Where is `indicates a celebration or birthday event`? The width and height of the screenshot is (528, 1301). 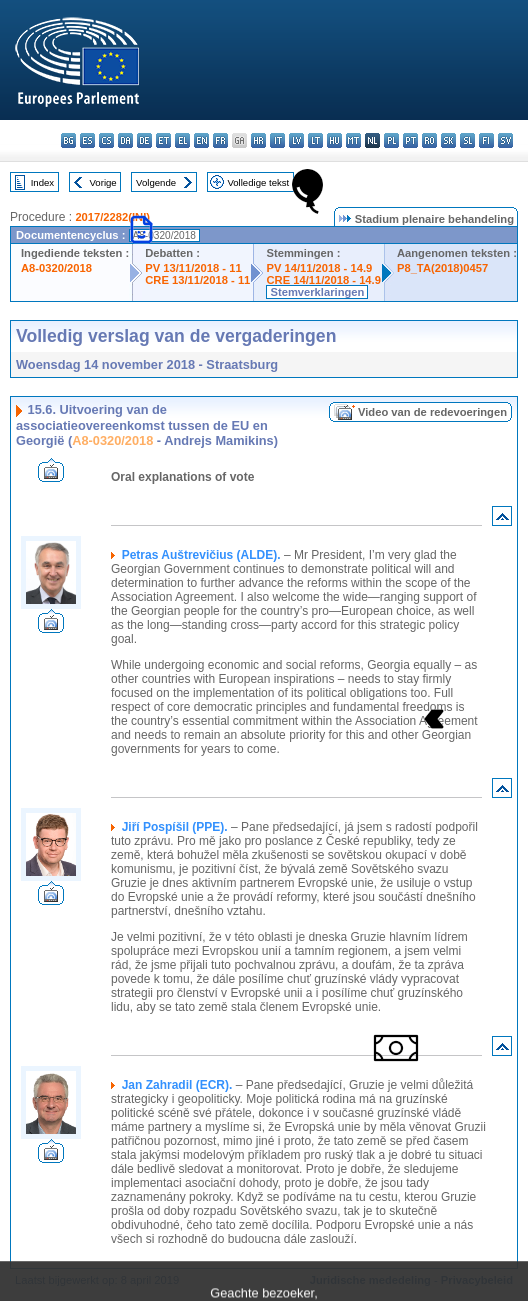
indicates a celebration or birthday event is located at coordinates (307, 191).